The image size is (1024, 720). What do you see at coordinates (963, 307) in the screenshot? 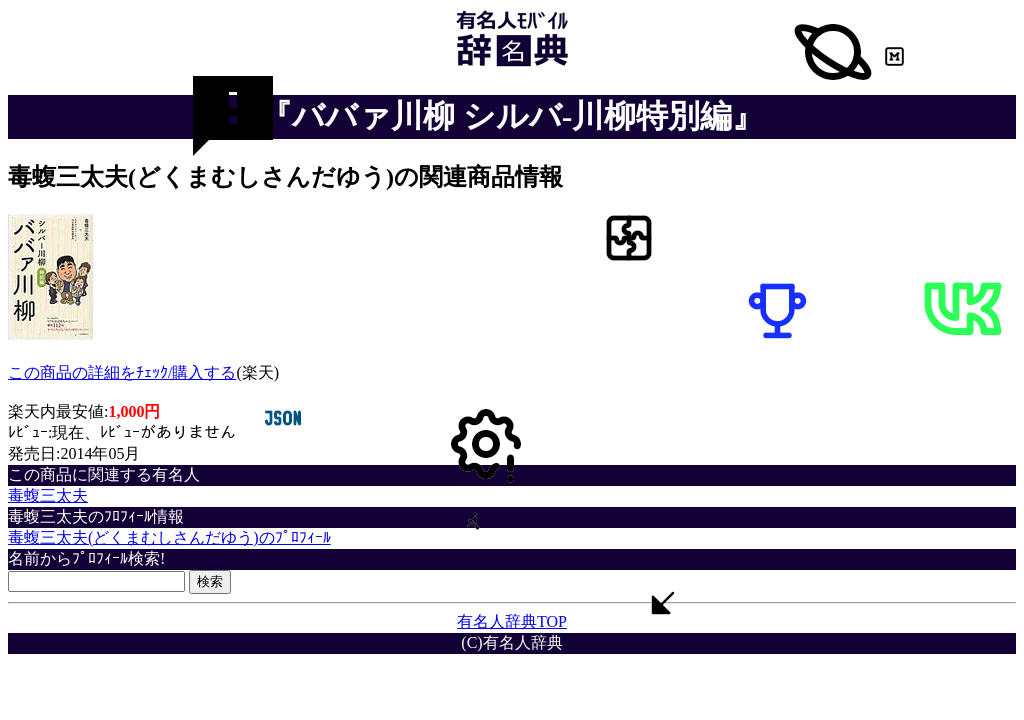
I see `open VK social network` at bounding box center [963, 307].